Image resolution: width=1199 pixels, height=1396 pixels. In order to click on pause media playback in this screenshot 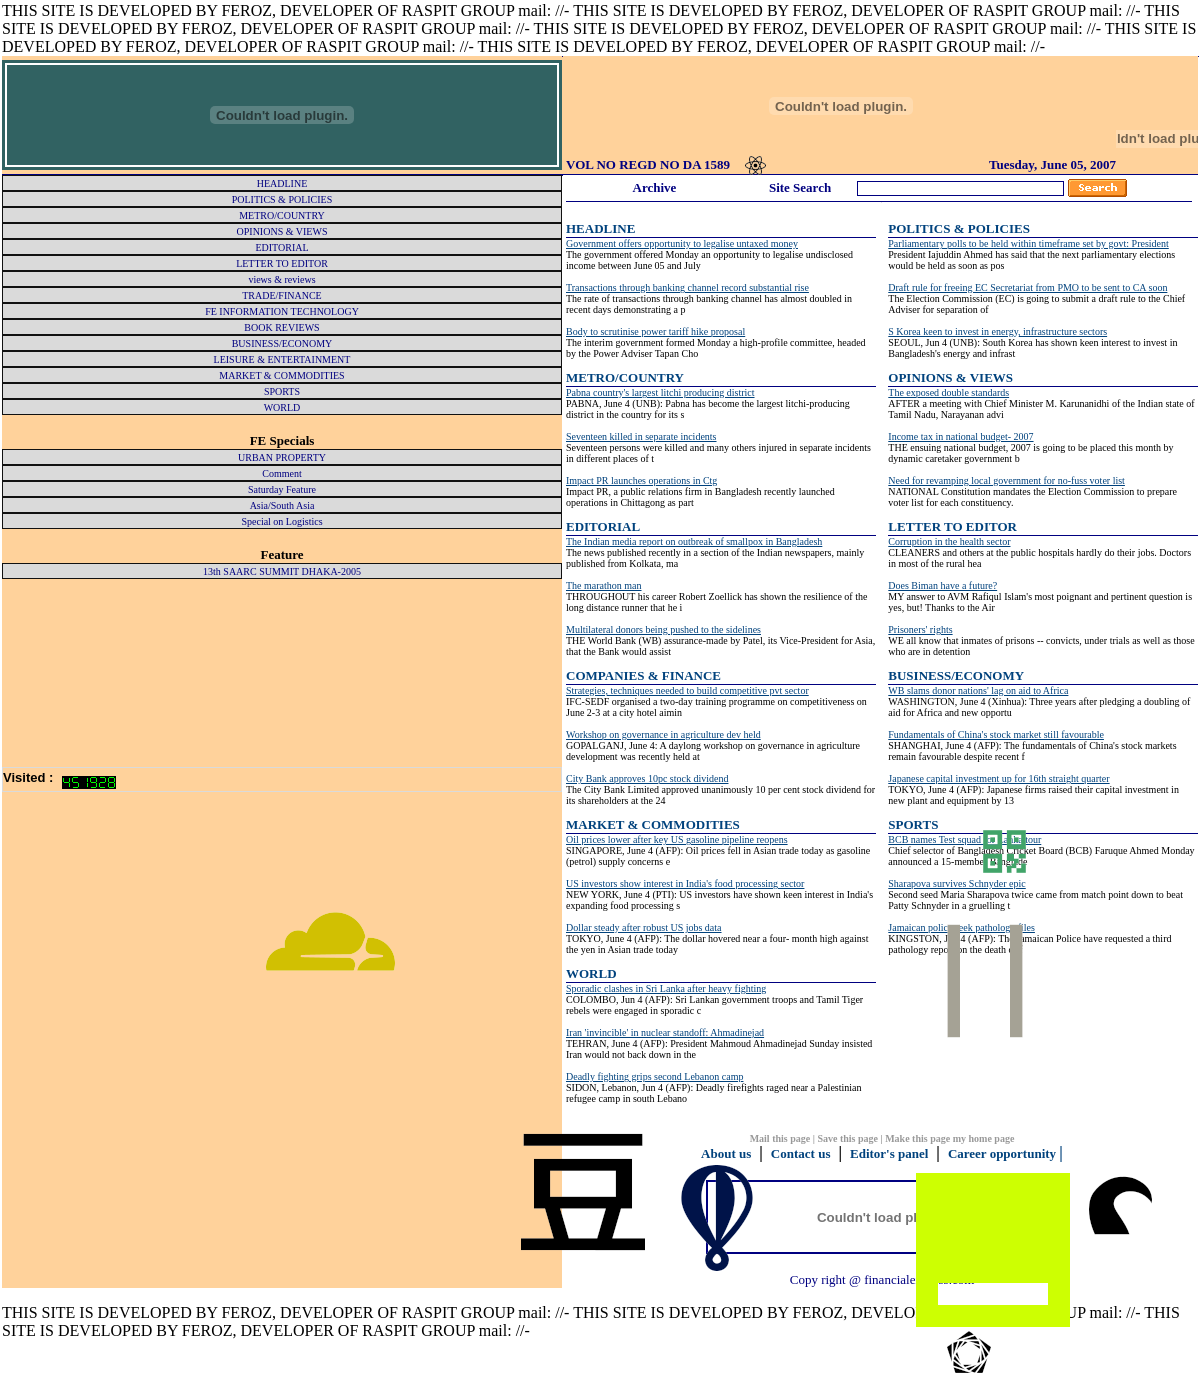, I will do `click(985, 981)`.